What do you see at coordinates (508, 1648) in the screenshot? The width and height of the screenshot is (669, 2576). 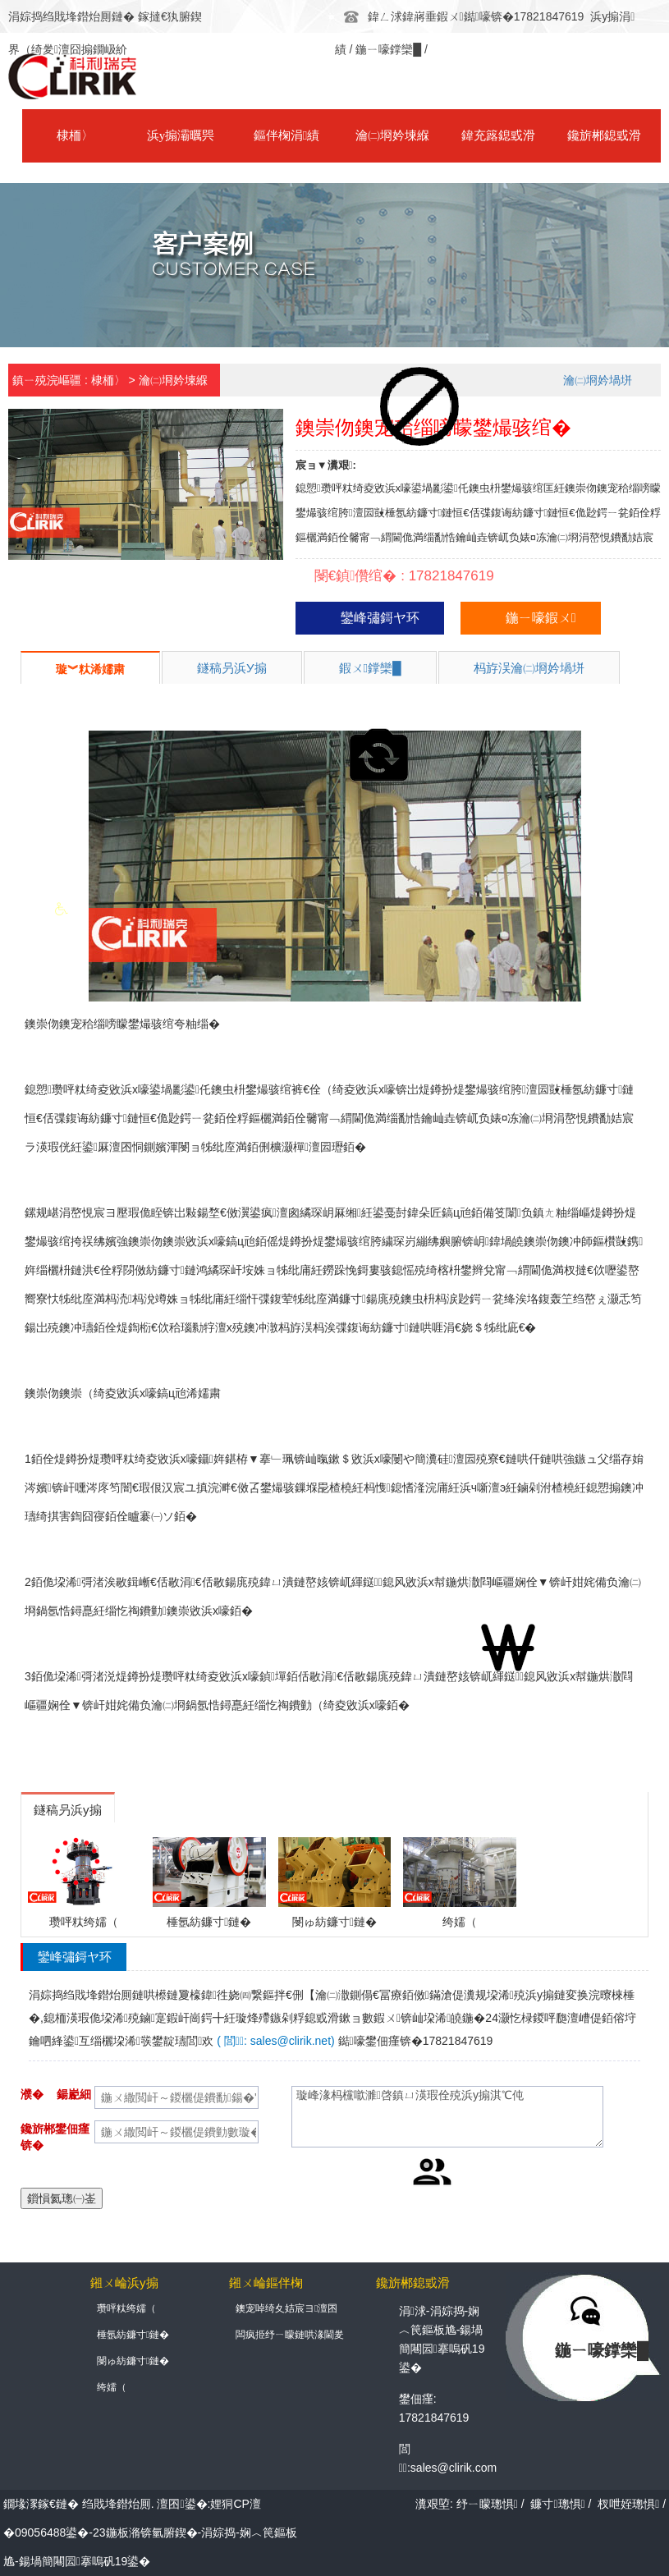 I see `indicates south korean won currency` at bounding box center [508, 1648].